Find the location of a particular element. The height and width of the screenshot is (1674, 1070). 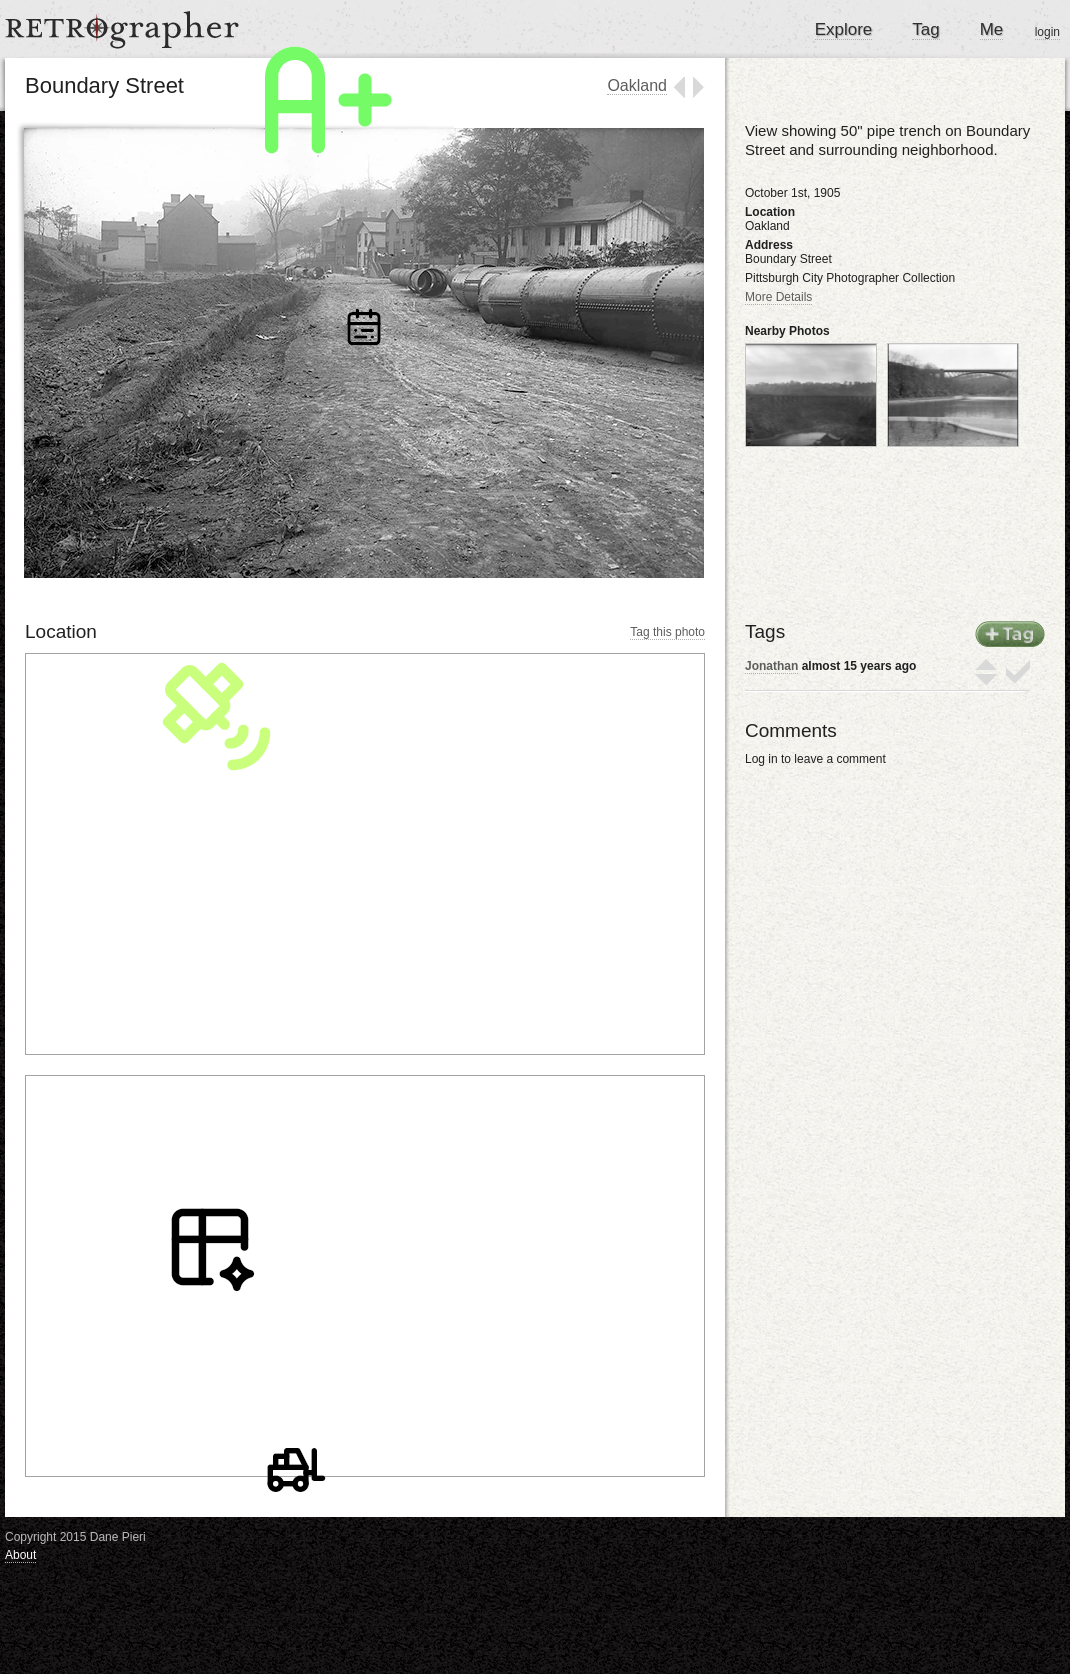

generate table with AI assistance is located at coordinates (210, 1247).